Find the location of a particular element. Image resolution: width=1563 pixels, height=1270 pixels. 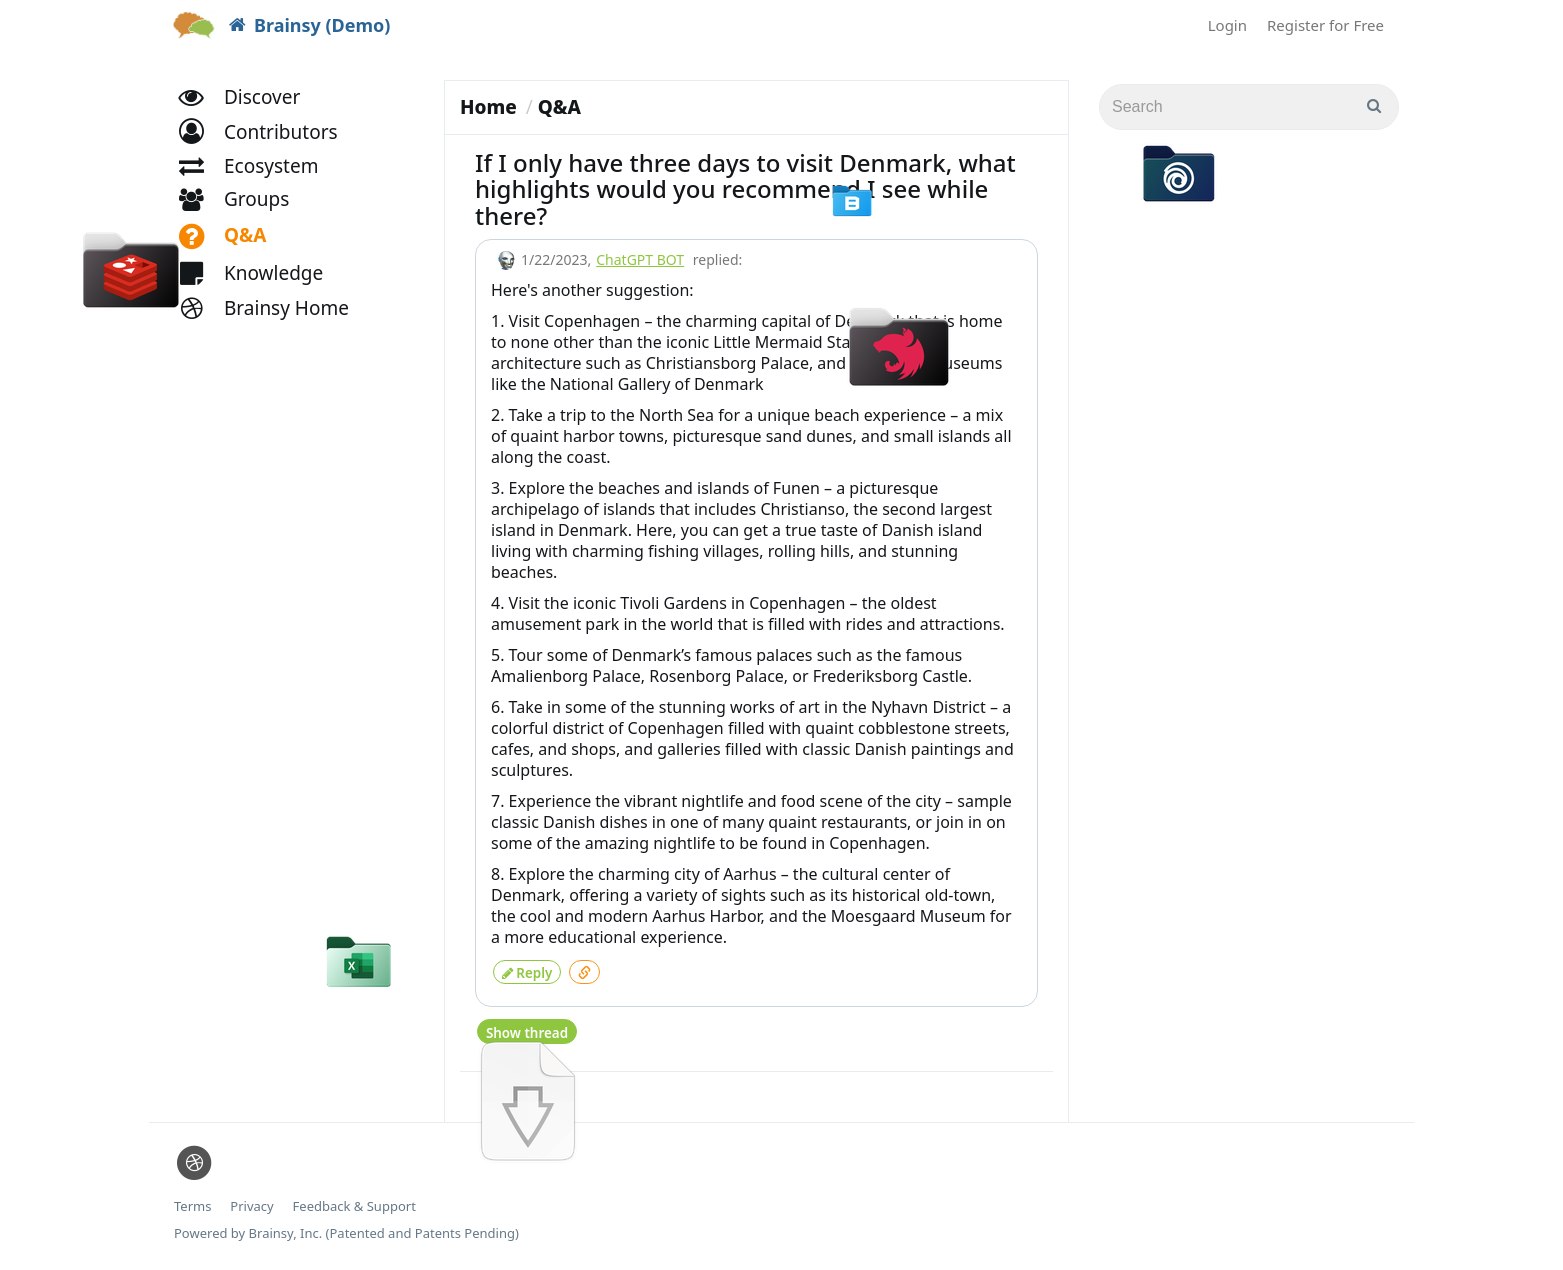

open quixel bridge assets folder is located at coordinates (852, 202).